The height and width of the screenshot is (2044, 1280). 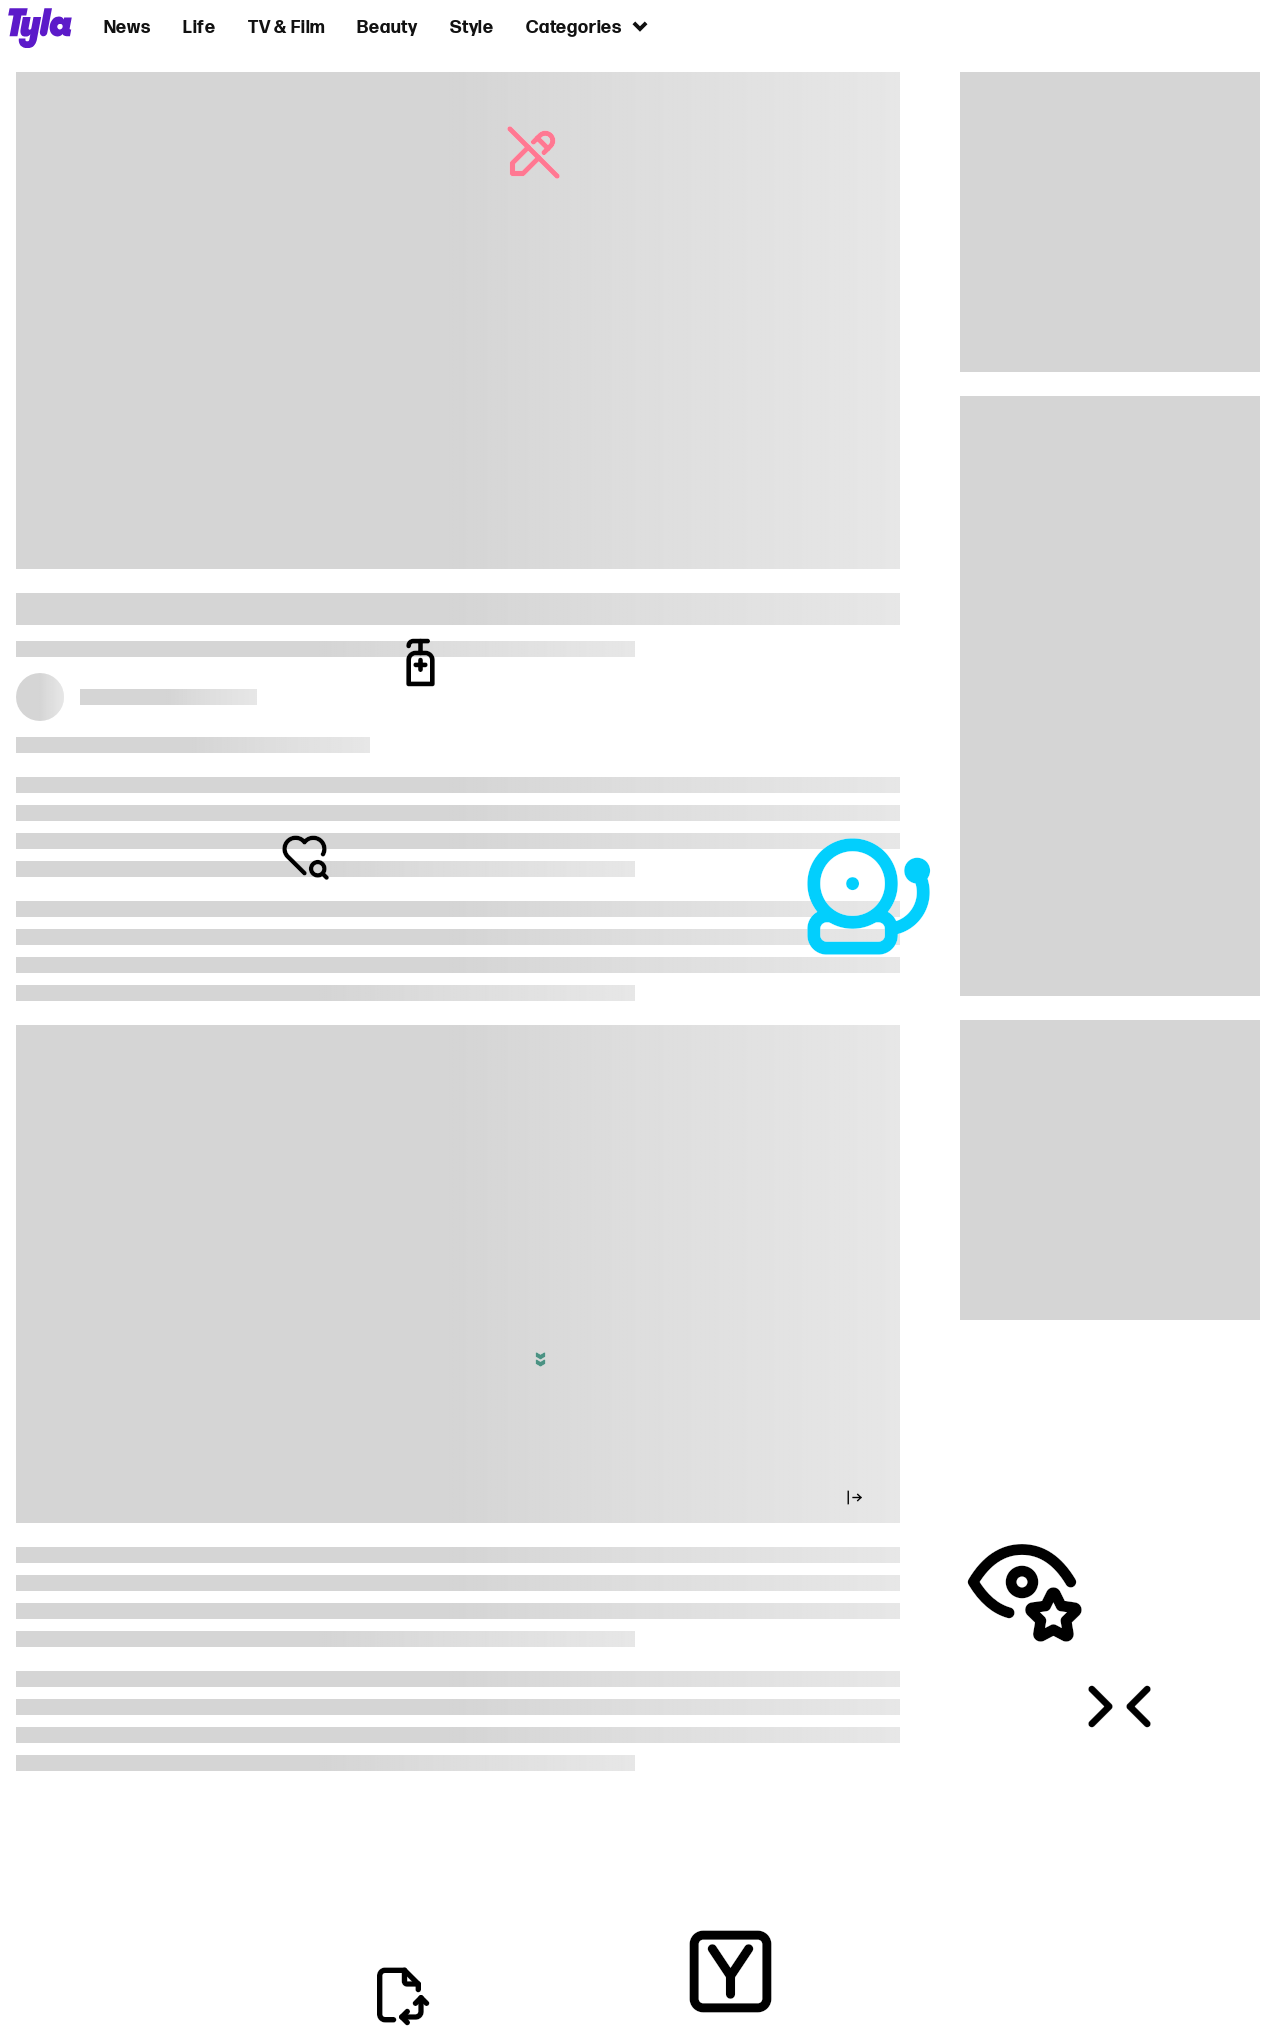 What do you see at coordinates (854, 1497) in the screenshot?
I see `expand sidebar or panel` at bounding box center [854, 1497].